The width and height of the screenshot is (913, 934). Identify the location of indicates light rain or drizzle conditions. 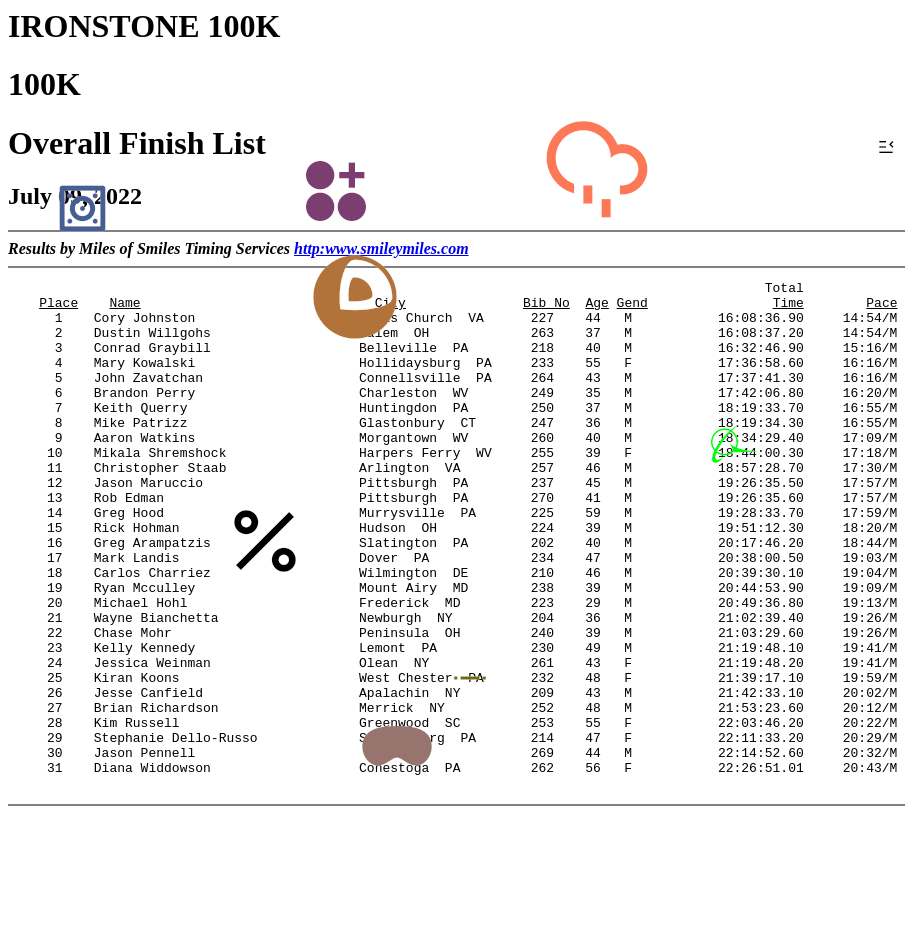
(597, 167).